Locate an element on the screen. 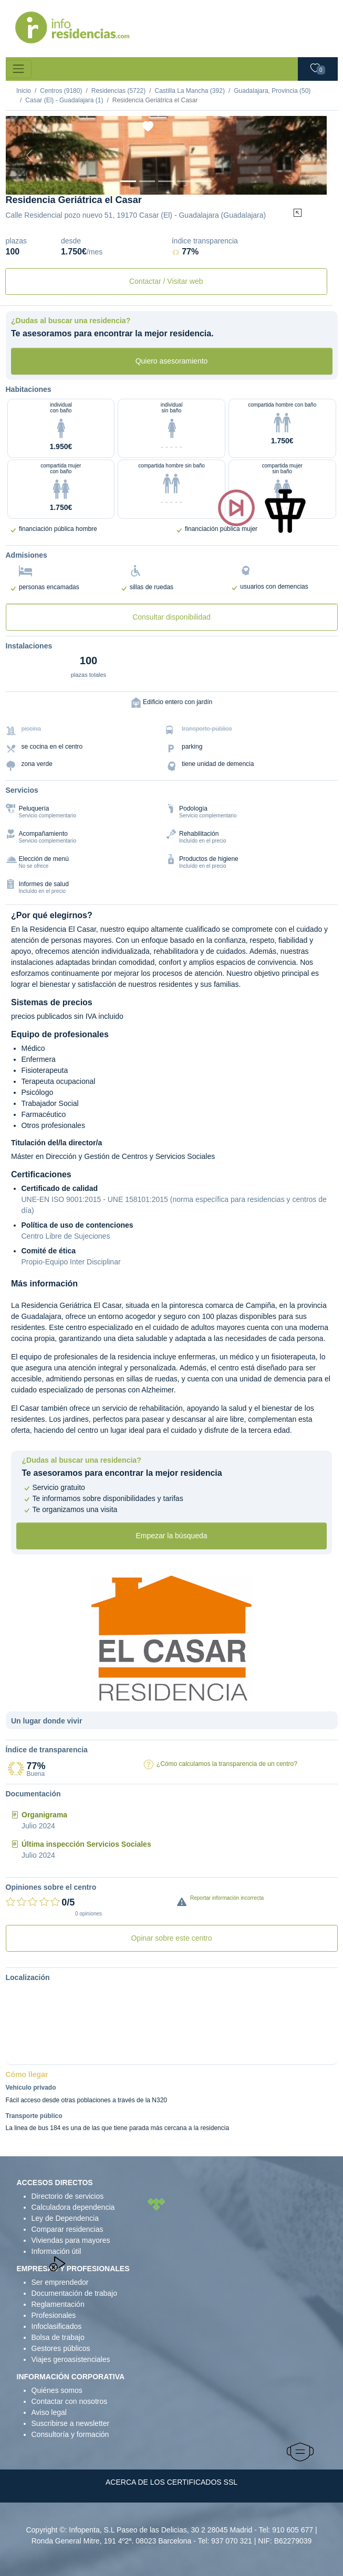  indicates mask required or health safety guidelines is located at coordinates (300, 2452).